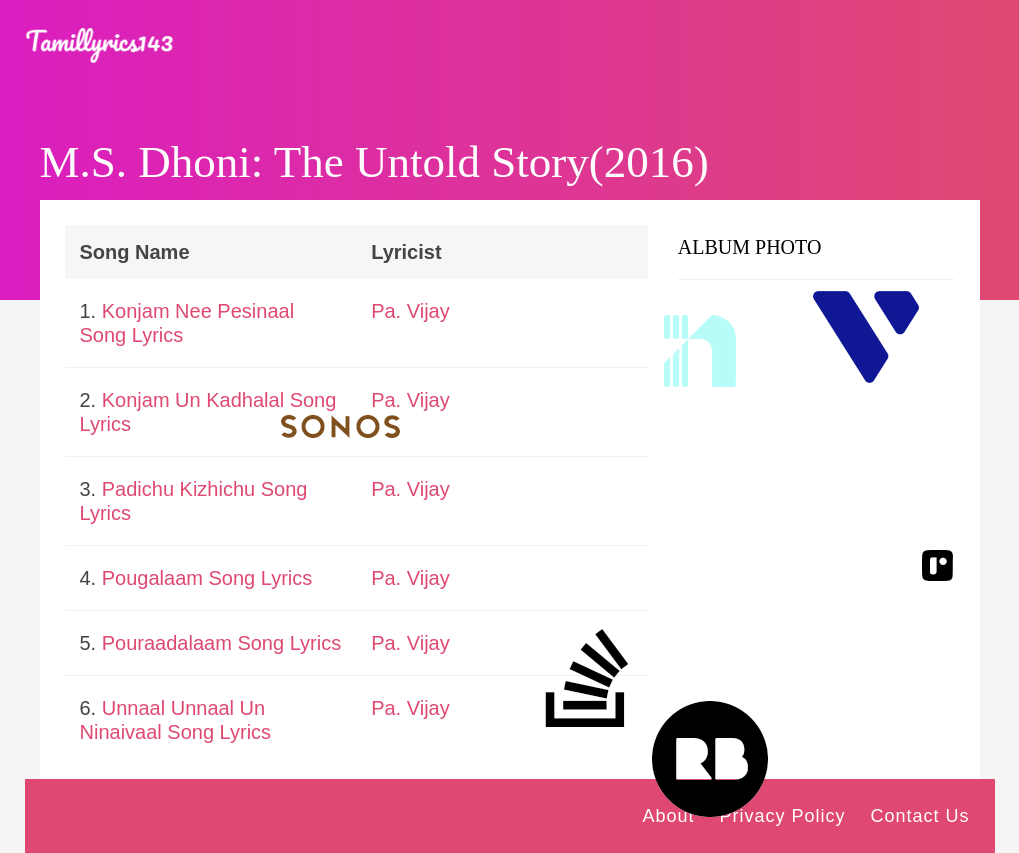 This screenshot has width=1019, height=853. I want to click on infracost cloud cost estimation tool logo, so click(700, 351).